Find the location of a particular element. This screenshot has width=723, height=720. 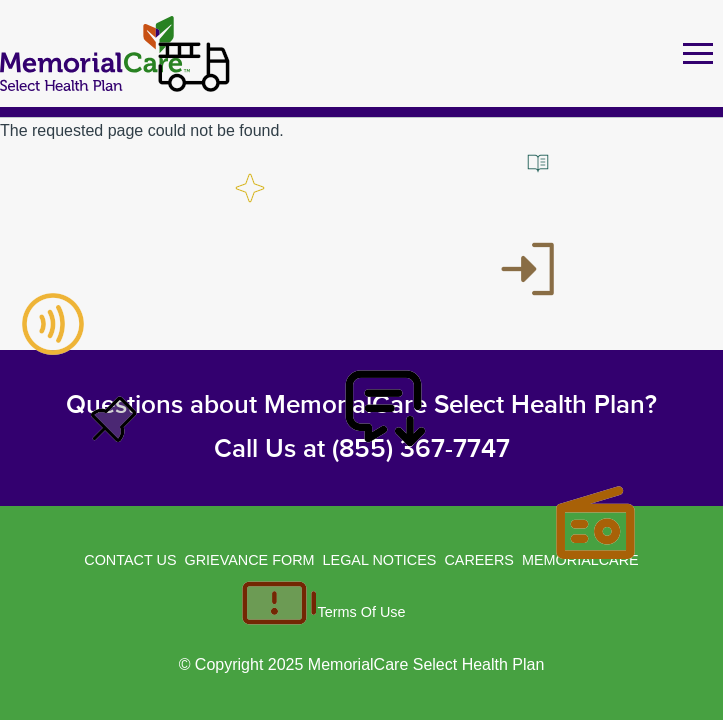

open reading mode or e-reader is located at coordinates (538, 162).